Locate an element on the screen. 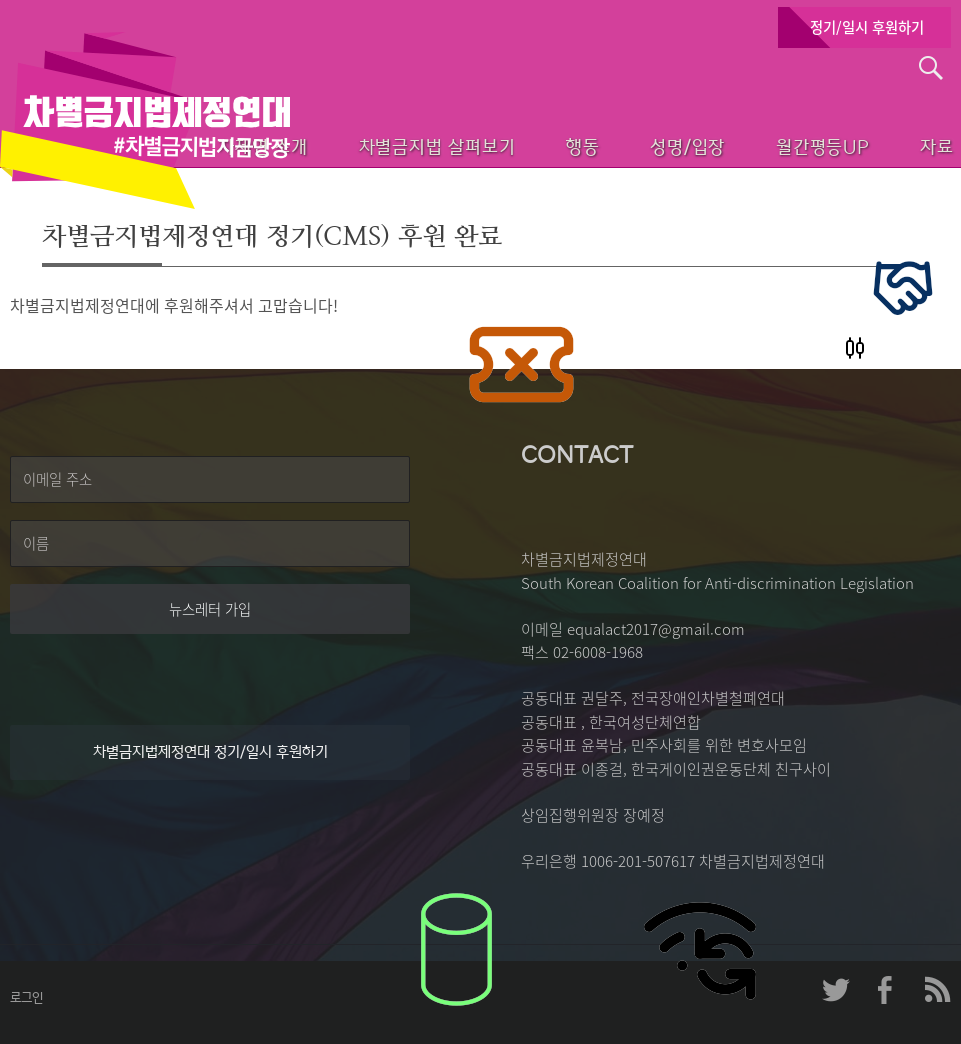 Image resolution: width=961 pixels, height=1044 pixels. indicates a partnership or collaboration feature is located at coordinates (903, 288).